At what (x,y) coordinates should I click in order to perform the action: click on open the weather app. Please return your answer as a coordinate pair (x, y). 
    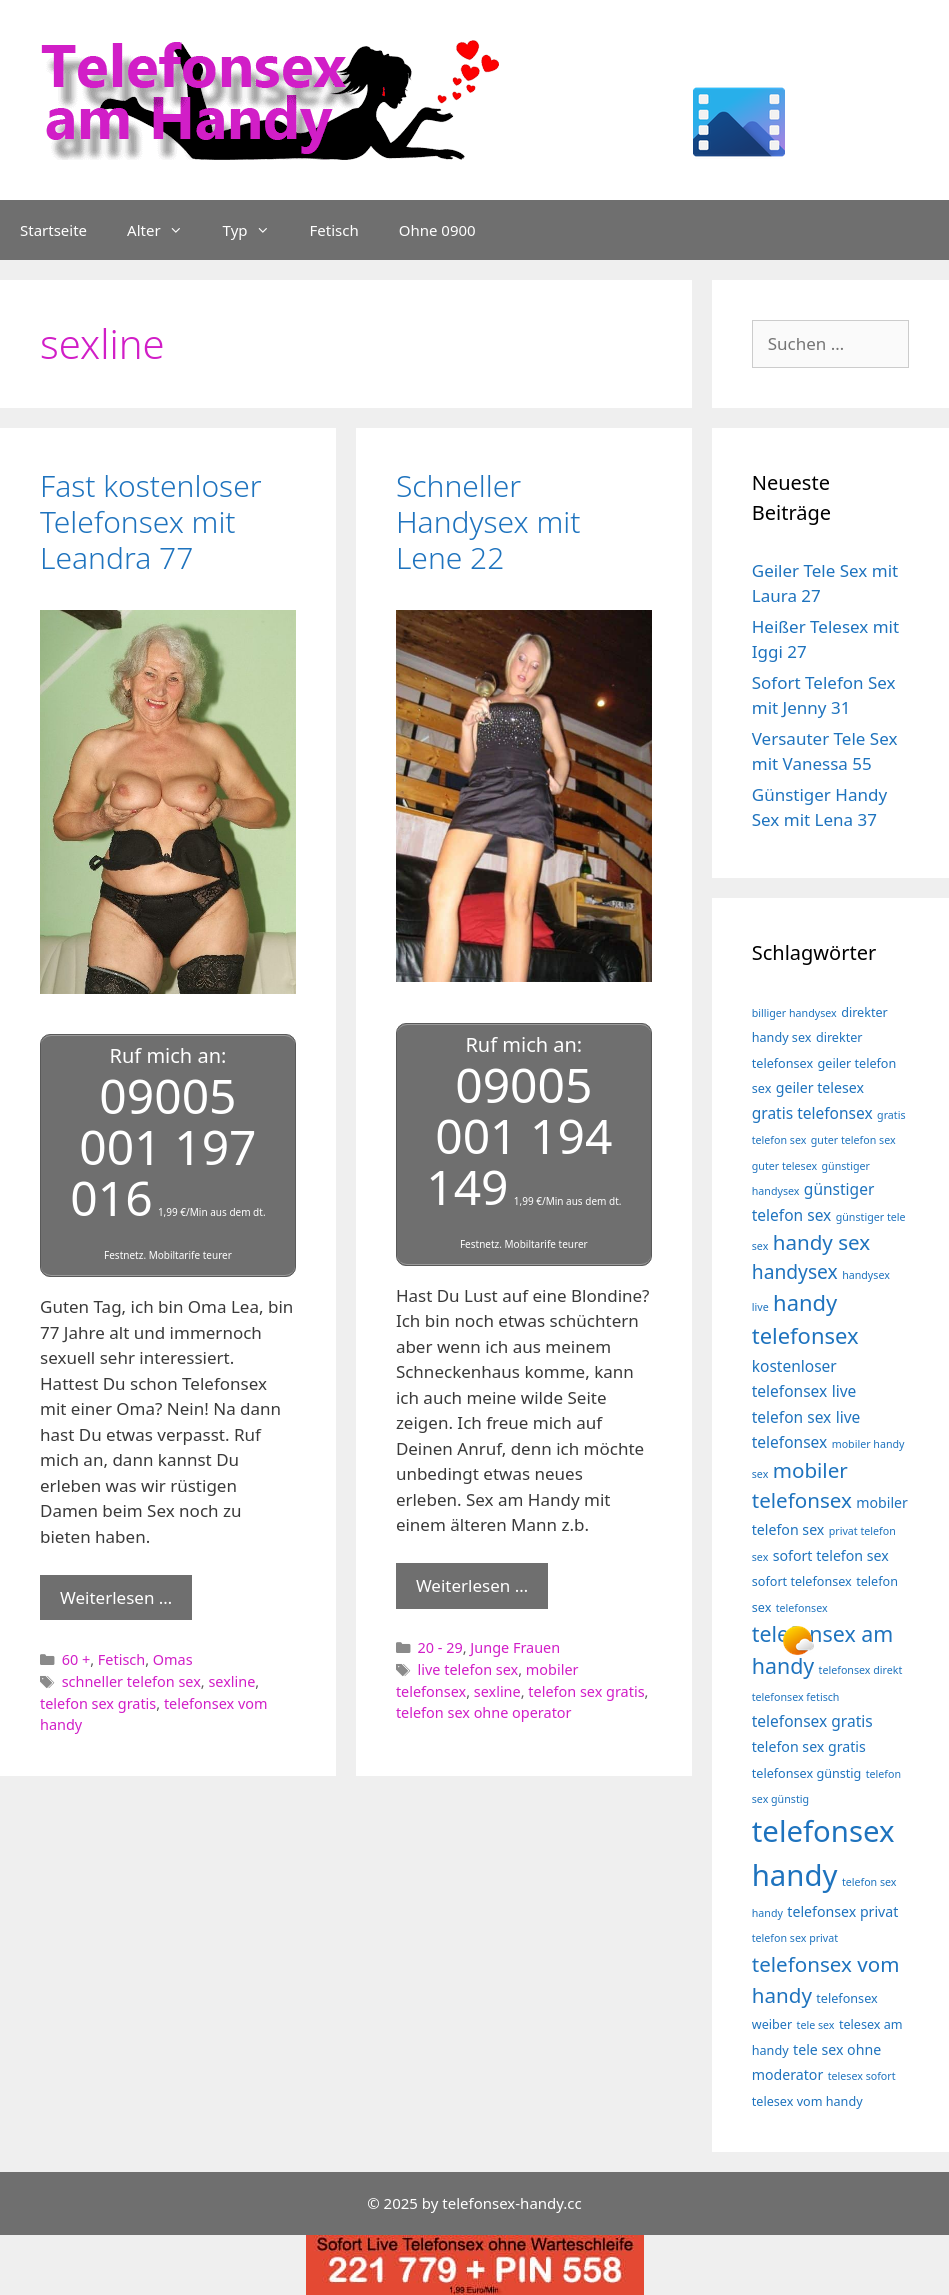
    Looking at the image, I should click on (797, 1640).